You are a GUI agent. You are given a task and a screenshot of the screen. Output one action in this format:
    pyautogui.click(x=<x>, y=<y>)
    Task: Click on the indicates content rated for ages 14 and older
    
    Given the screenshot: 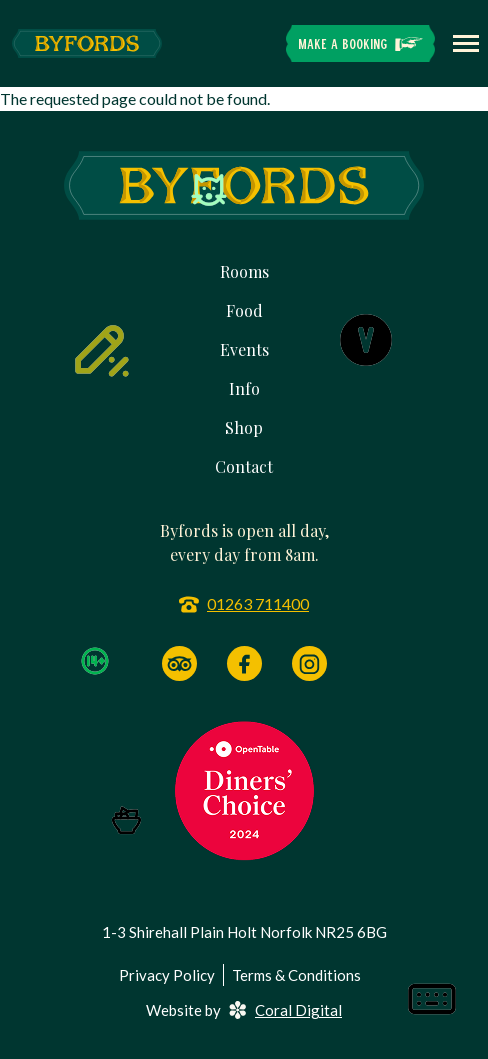 What is the action you would take?
    pyautogui.click(x=95, y=661)
    